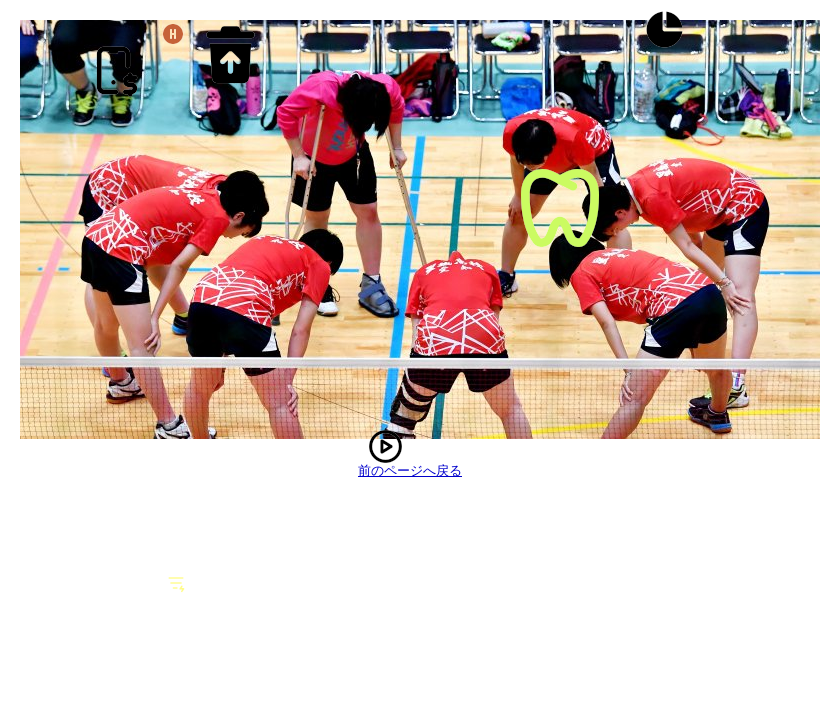 The height and width of the screenshot is (720, 820). What do you see at coordinates (385, 446) in the screenshot?
I see `play media or video content` at bounding box center [385, 446].